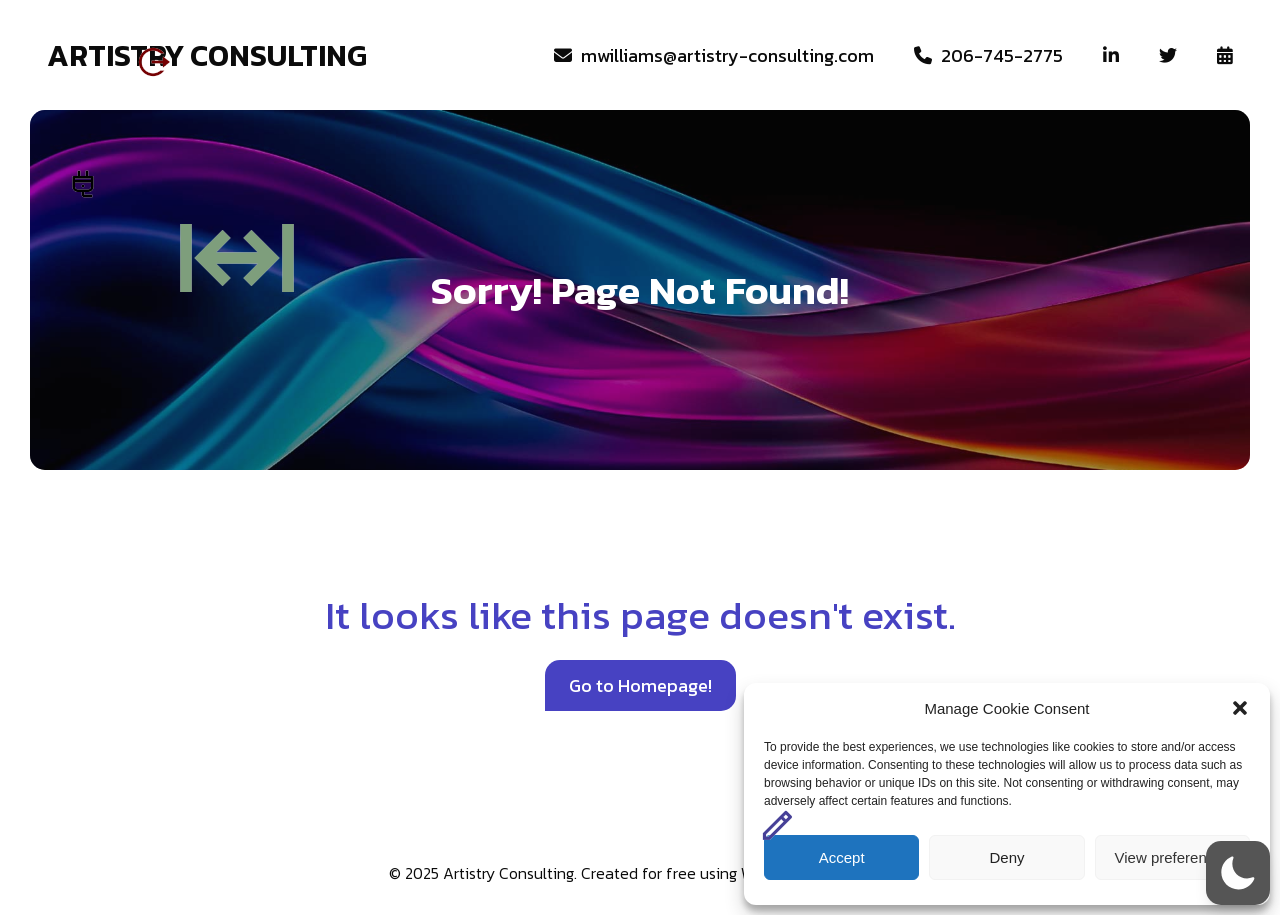  What do you see at coordinates (777, 825) in the screenshot?
I see `edit content or text` at bounding box center [777, 825].